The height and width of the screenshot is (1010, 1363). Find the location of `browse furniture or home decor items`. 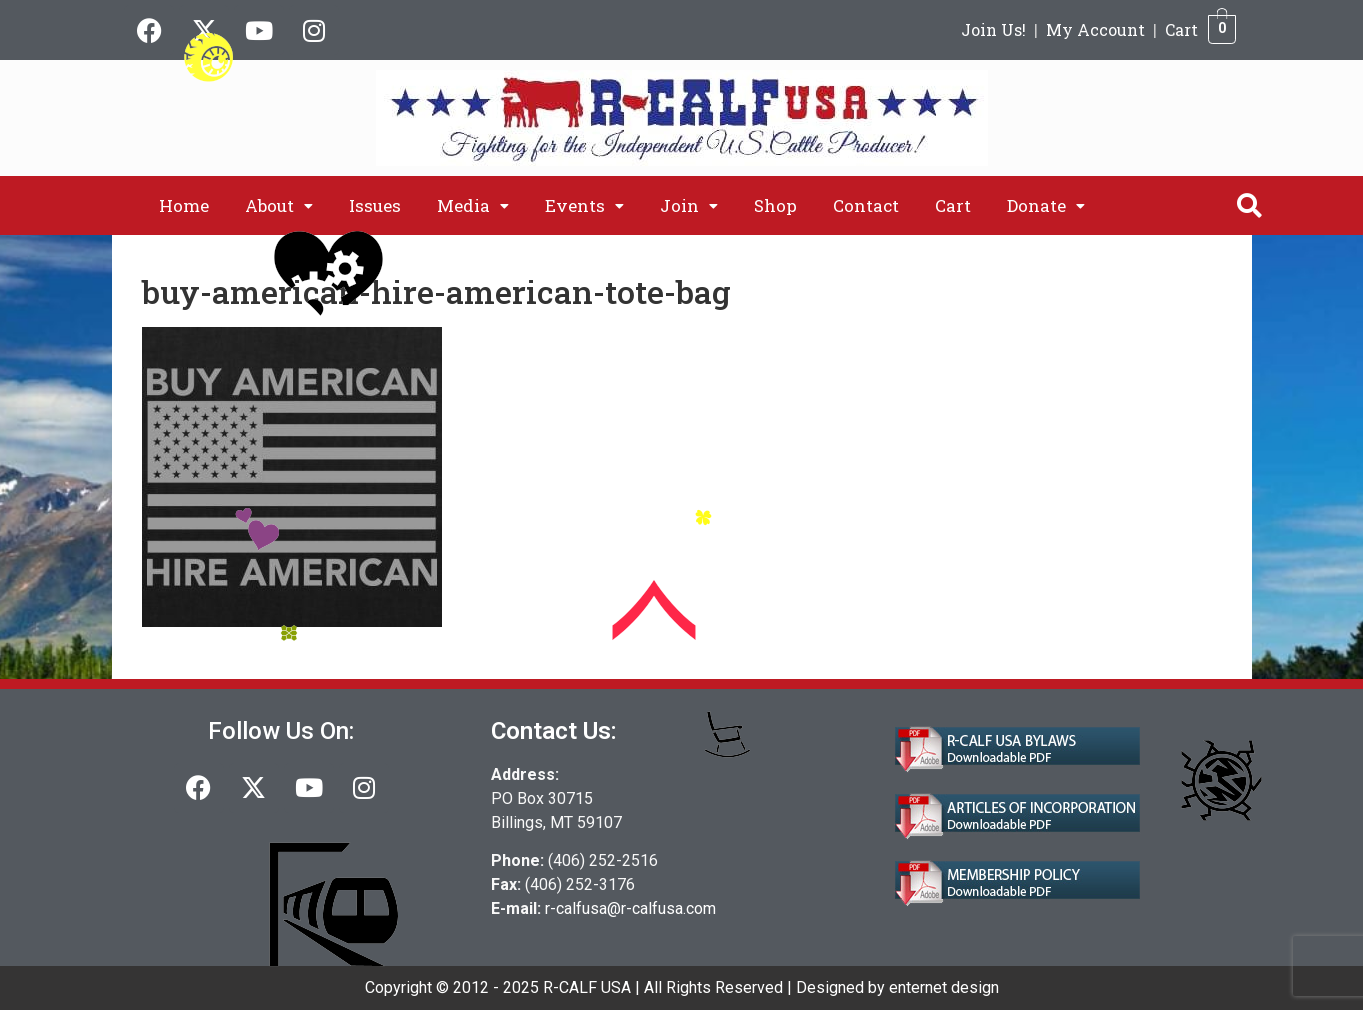

browse furniture or home decor items is located at coordinates (727, 734).